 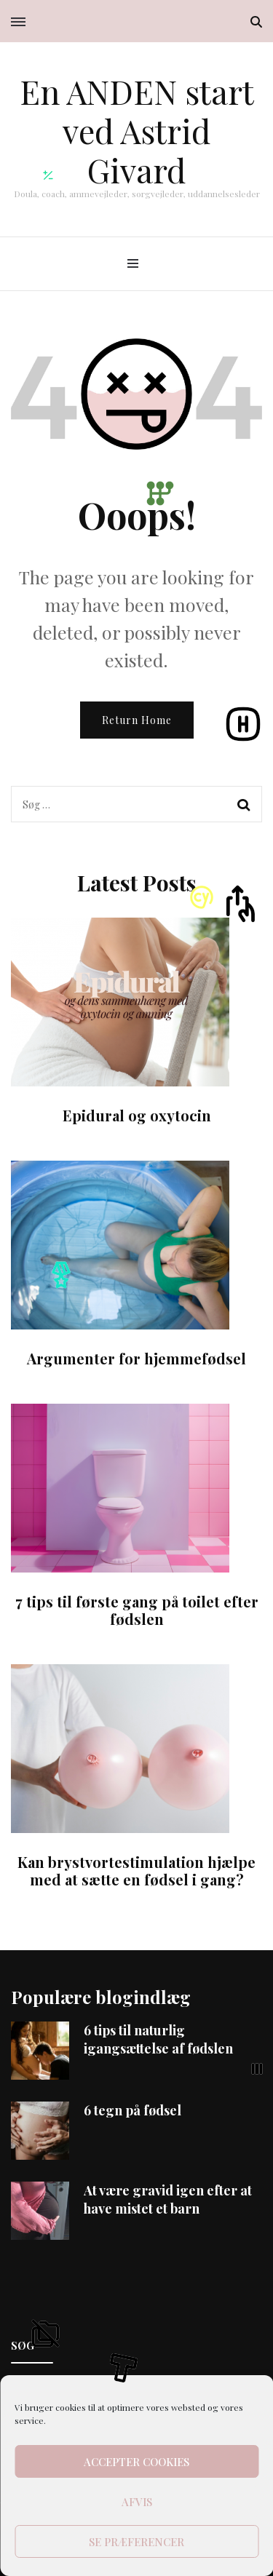 What do you see at coordinates (61, 1275) in the screenshot?
I see `view achievements or awards` at bounding box center [61, 1275].